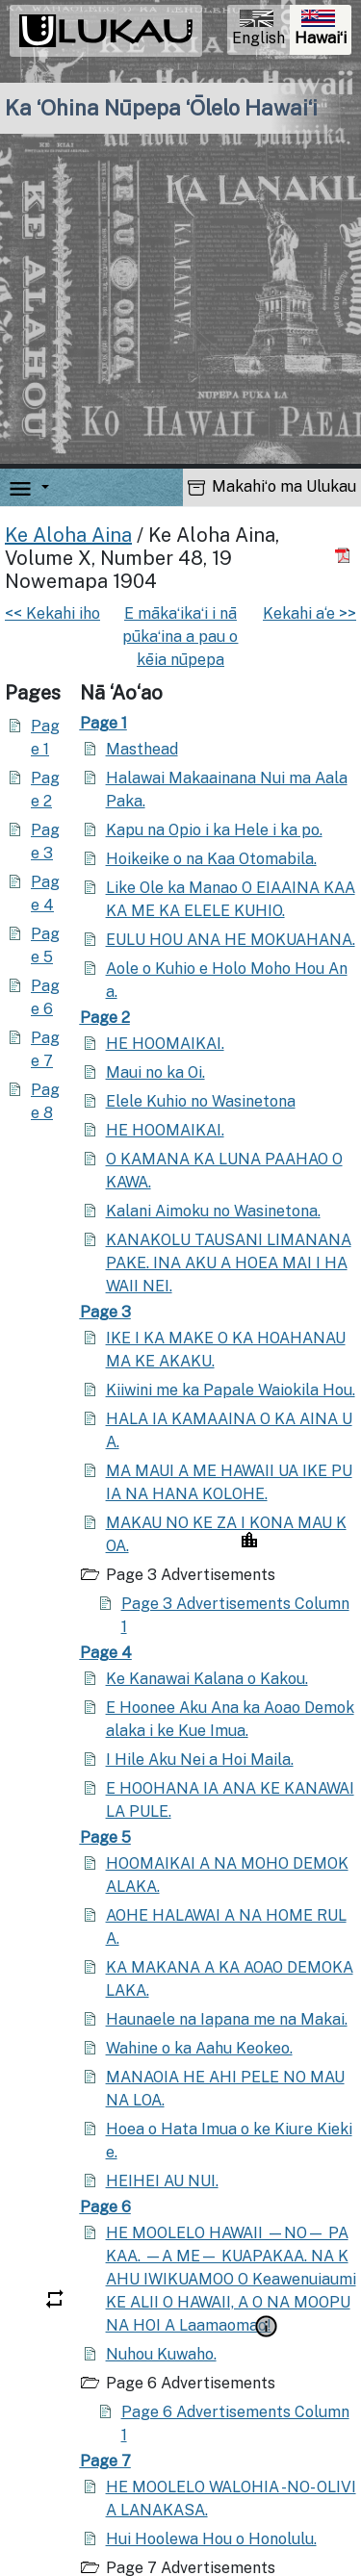 The height and width of the screenshot is (2576, 361). Describe the element at coordinates (55, 2299) in the screenshot. I see `enable repeat mode for media playback` at that location.